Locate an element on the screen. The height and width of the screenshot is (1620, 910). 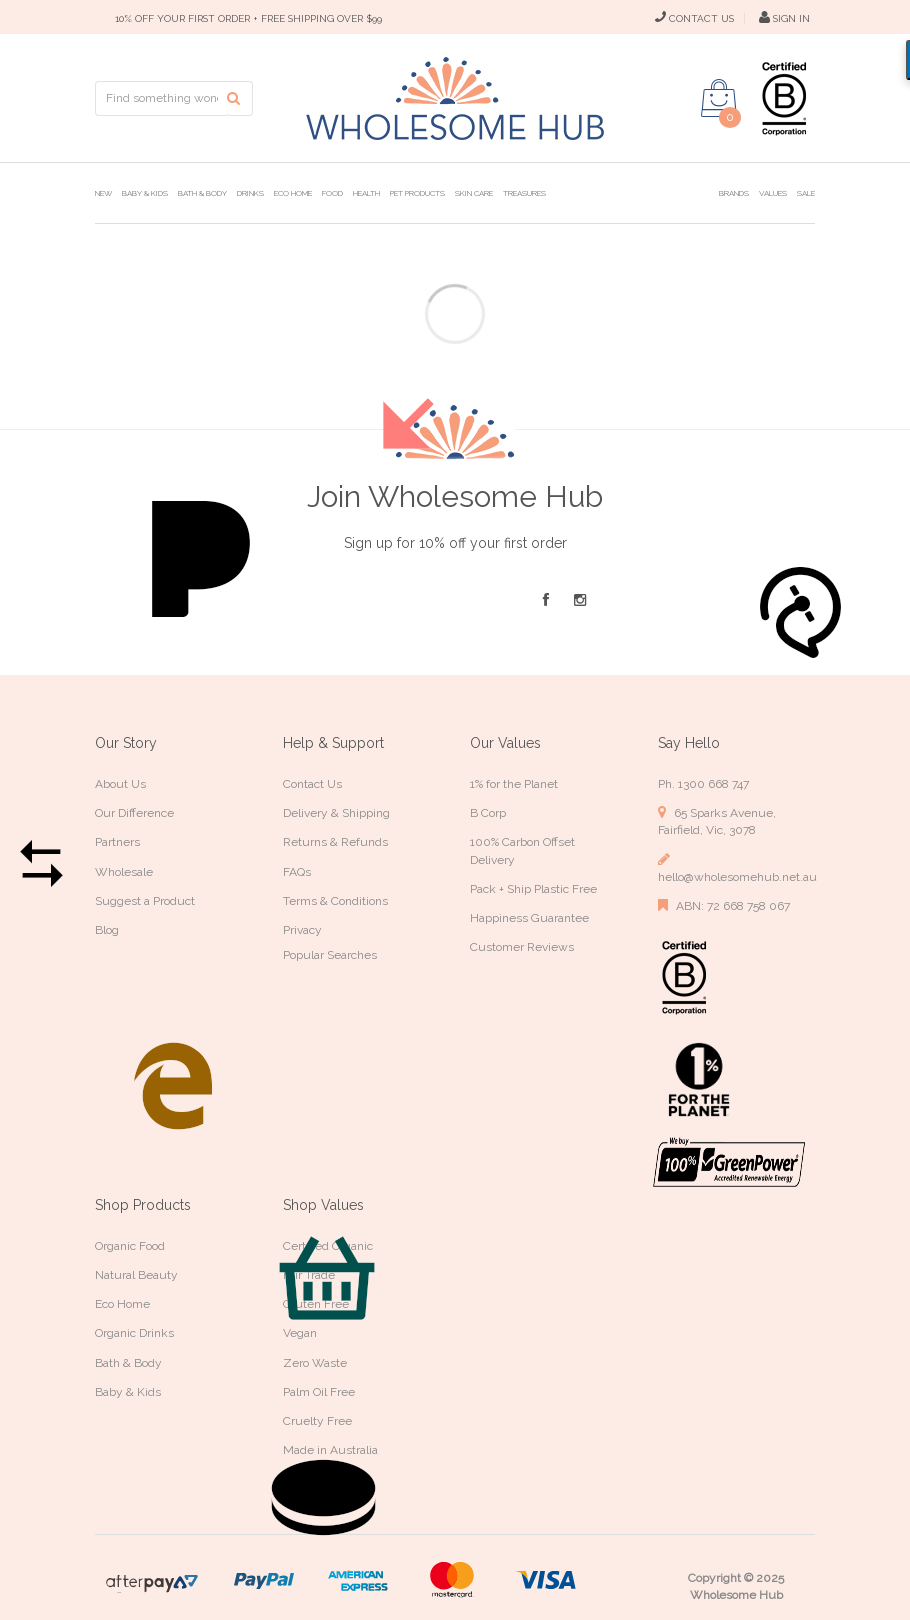
view your shopping basket is located at coordinates (327, 1277).